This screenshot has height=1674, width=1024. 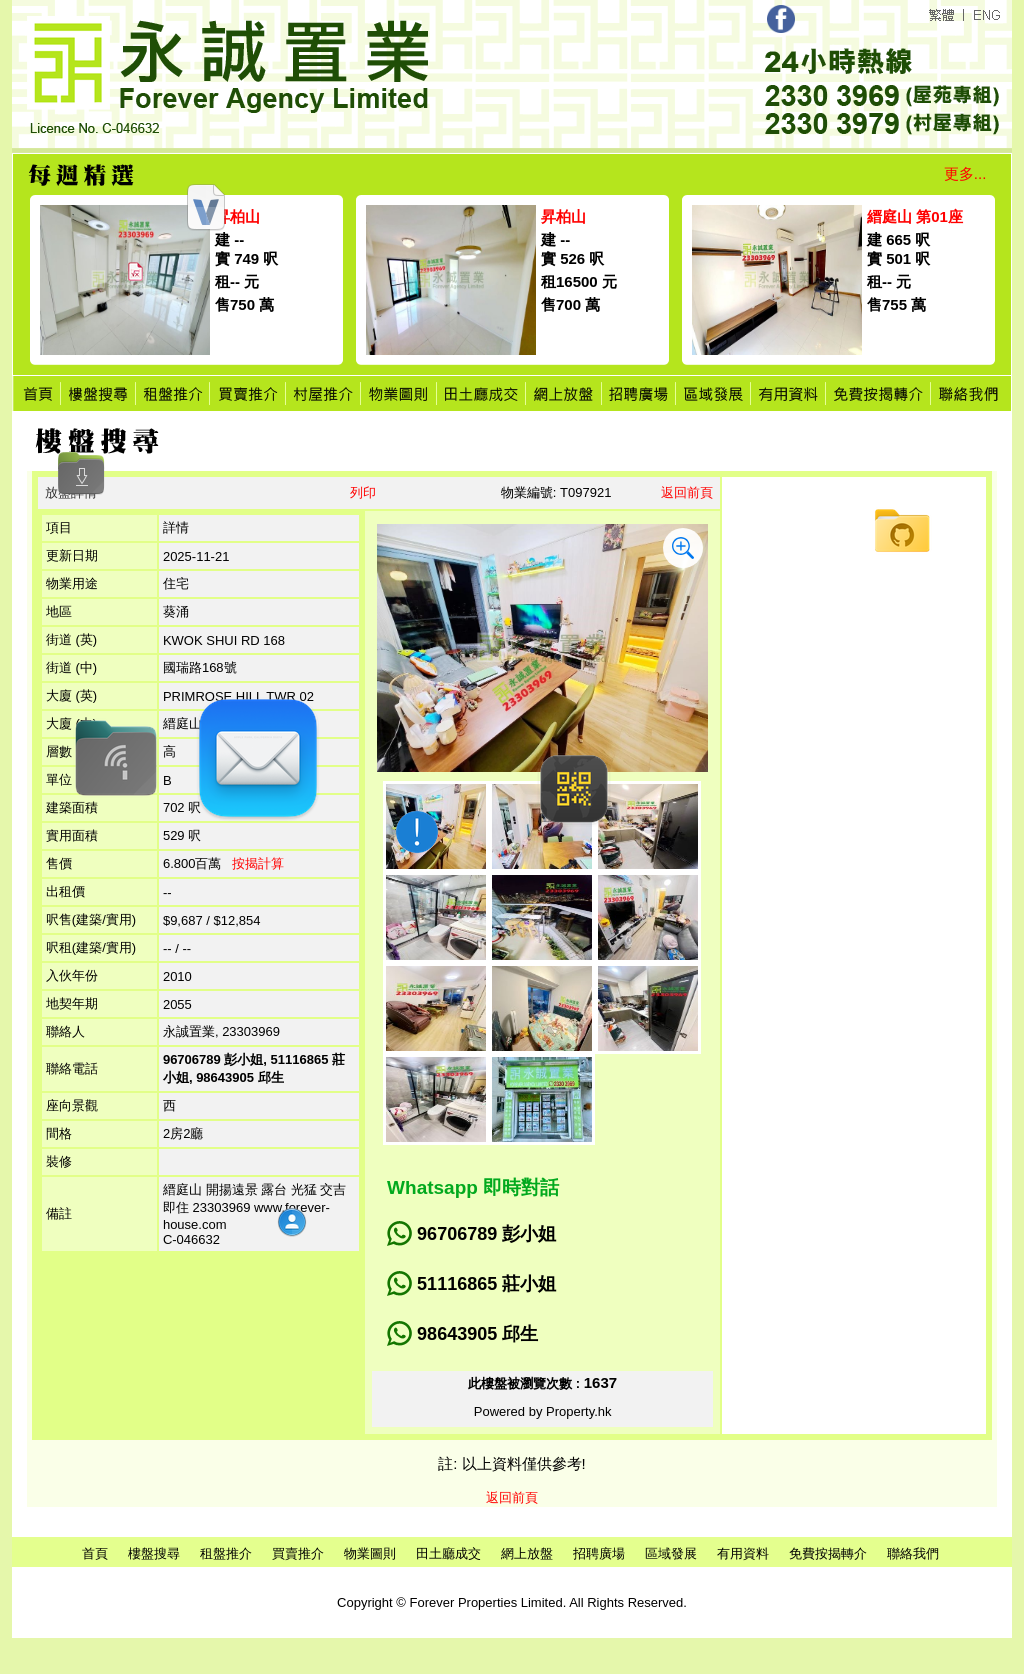 I want to click on open folder containing github projects, so click(x=902, y=532).